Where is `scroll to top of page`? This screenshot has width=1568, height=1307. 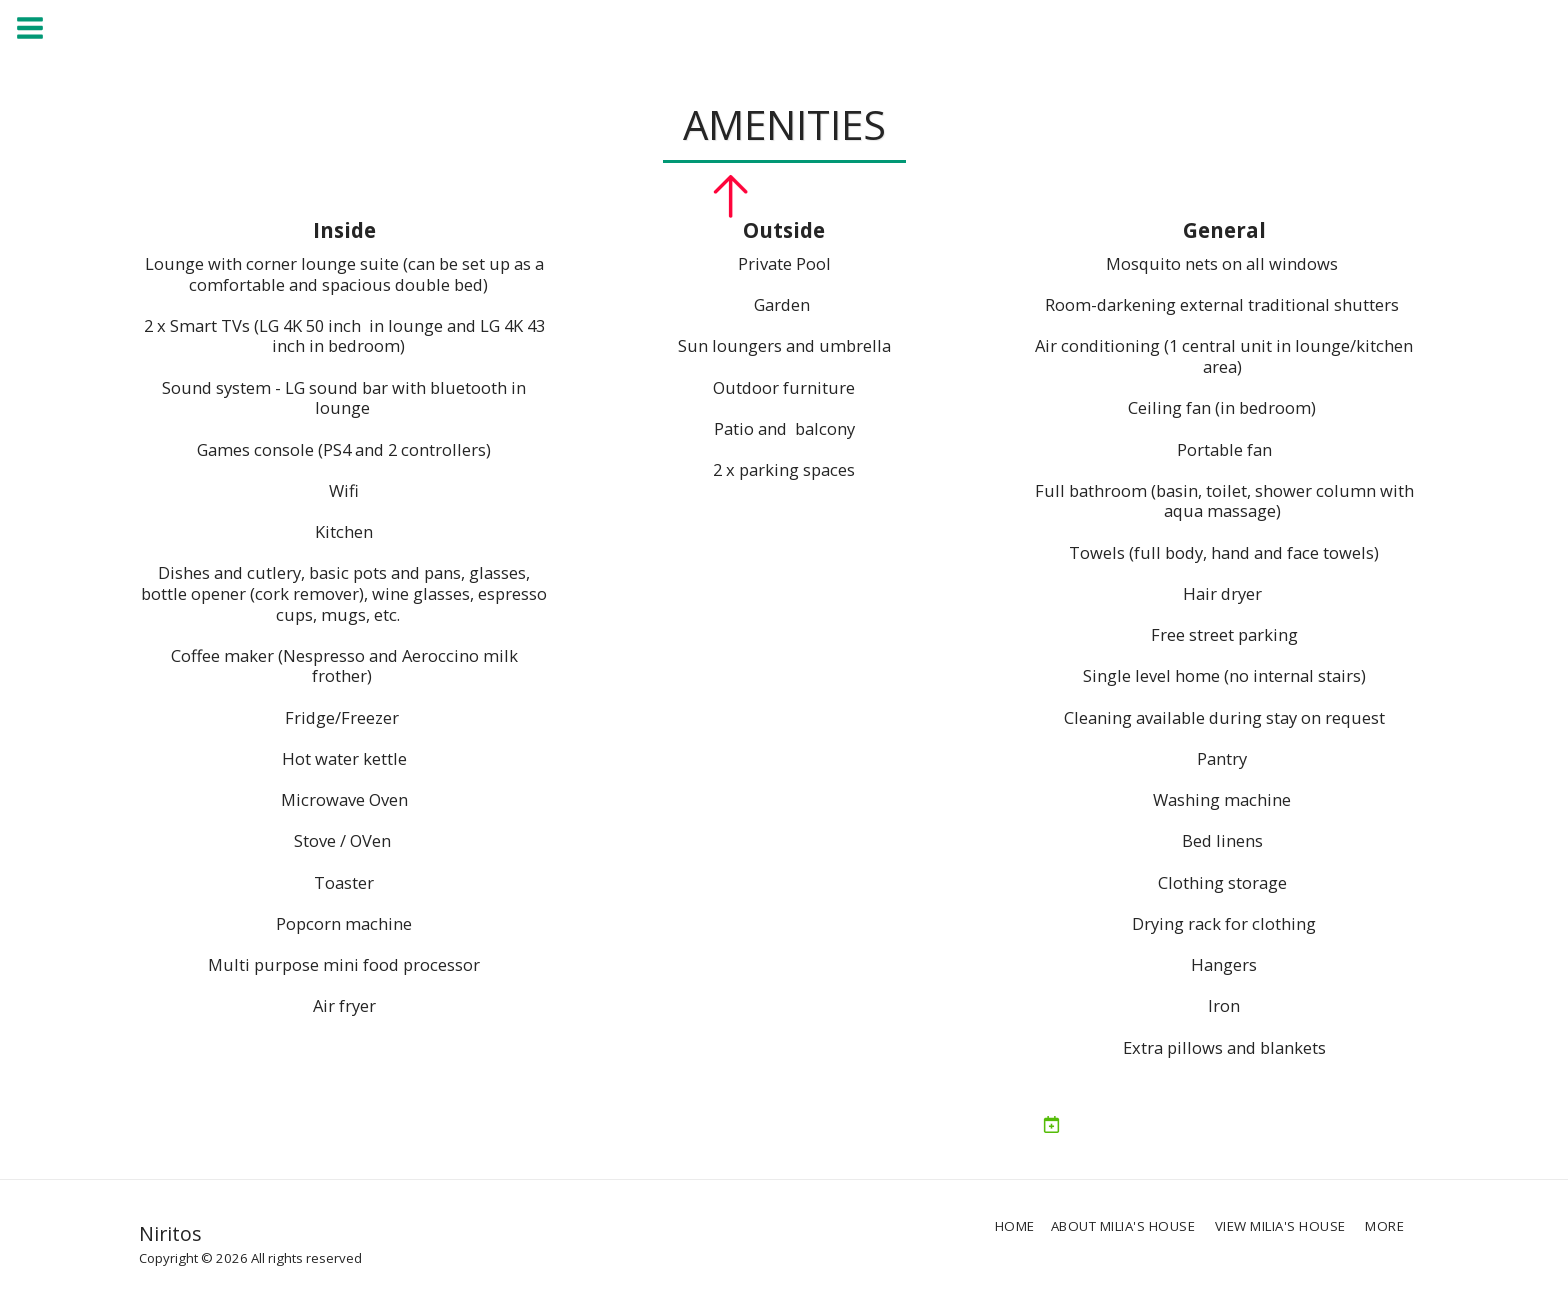
scroll to top of page is located at coordinates (731, 197).